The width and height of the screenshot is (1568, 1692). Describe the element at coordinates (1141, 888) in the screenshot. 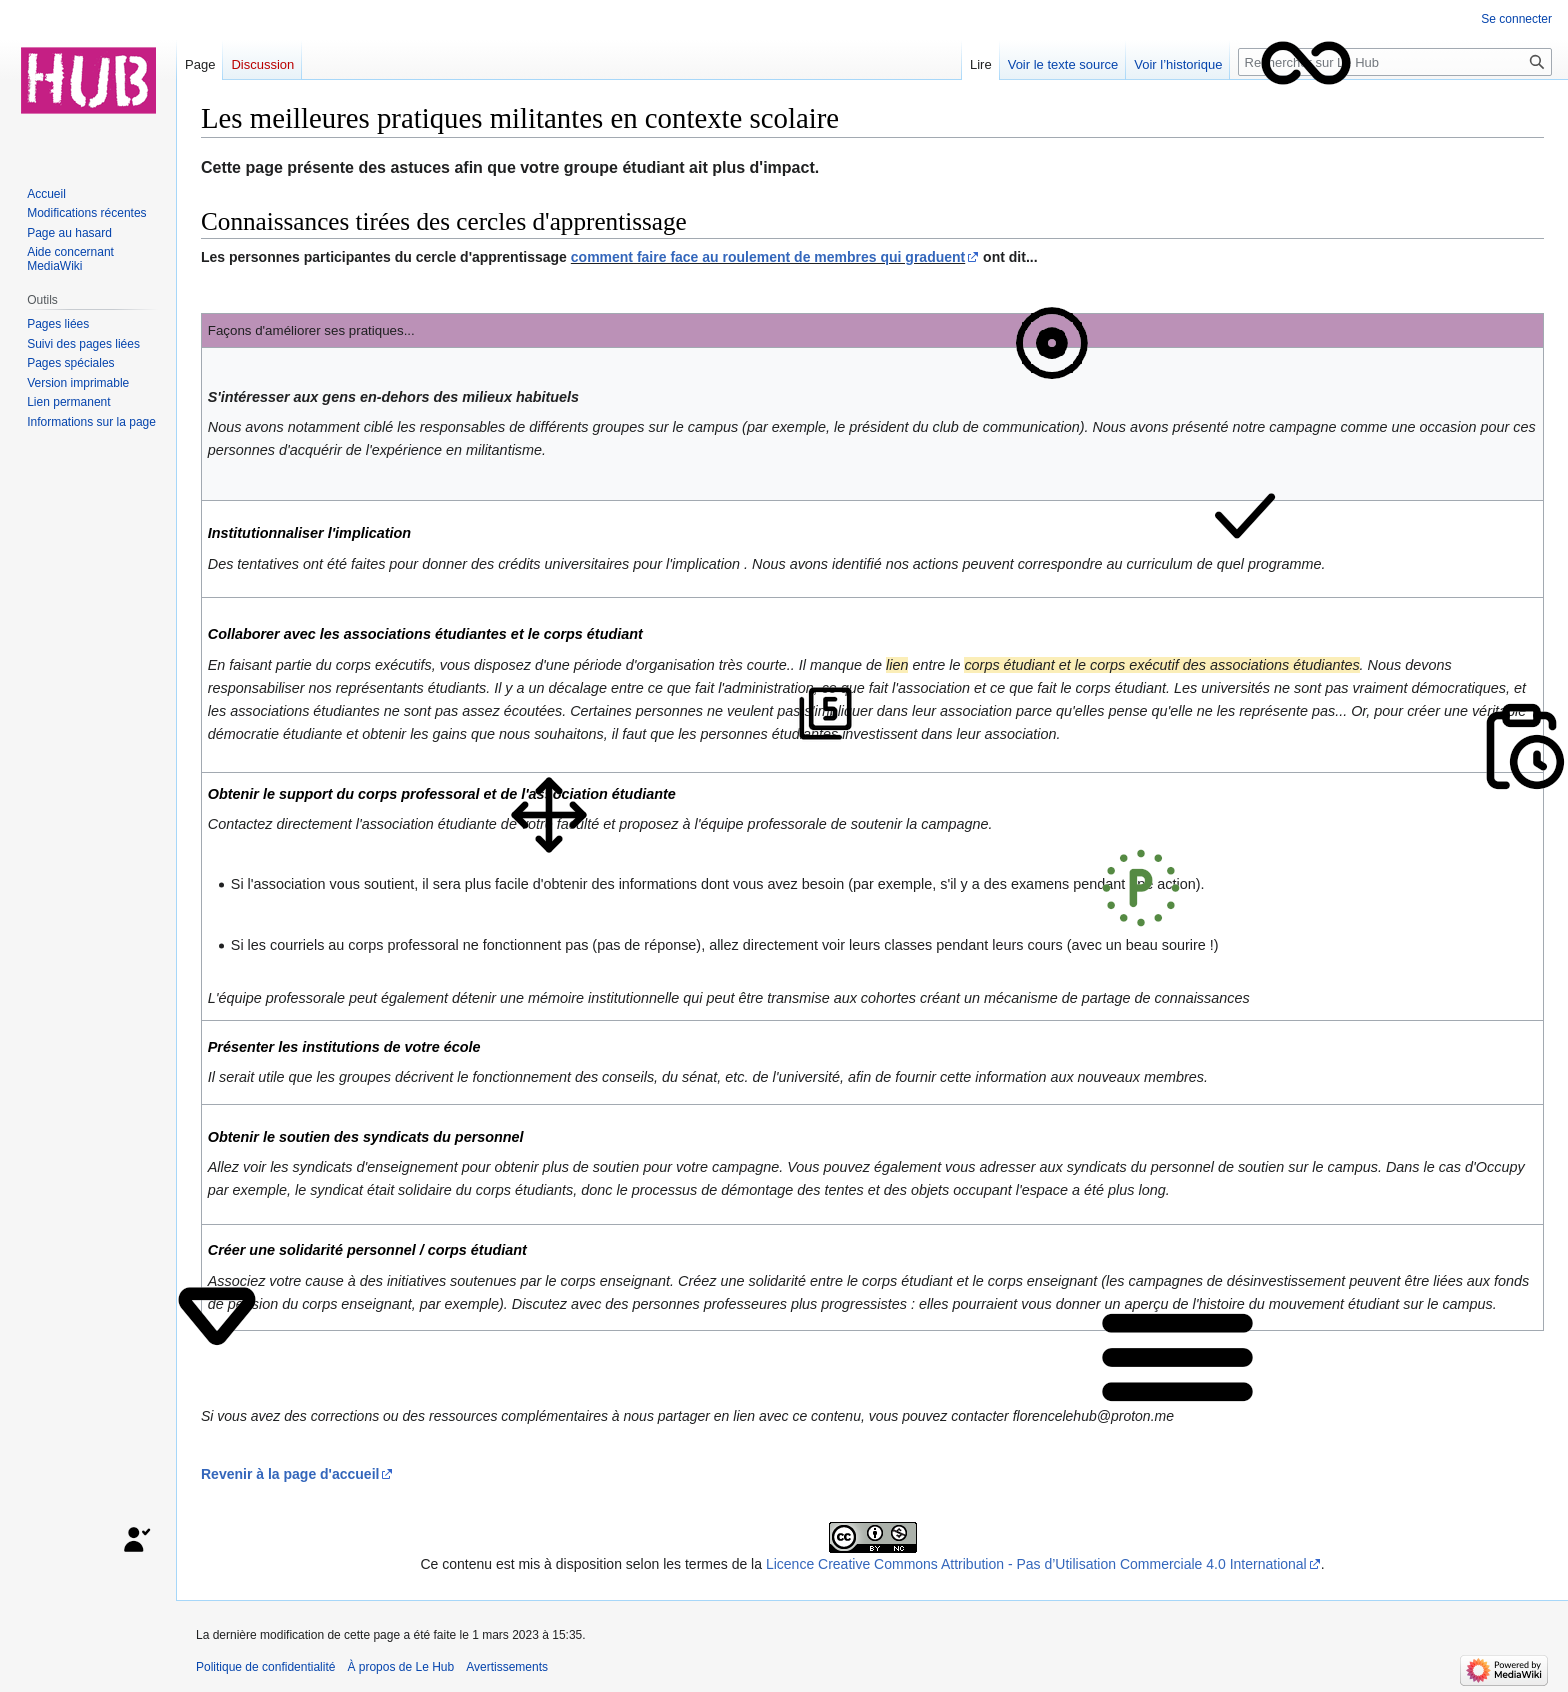

I see `indicates parking availability or location` at that location.